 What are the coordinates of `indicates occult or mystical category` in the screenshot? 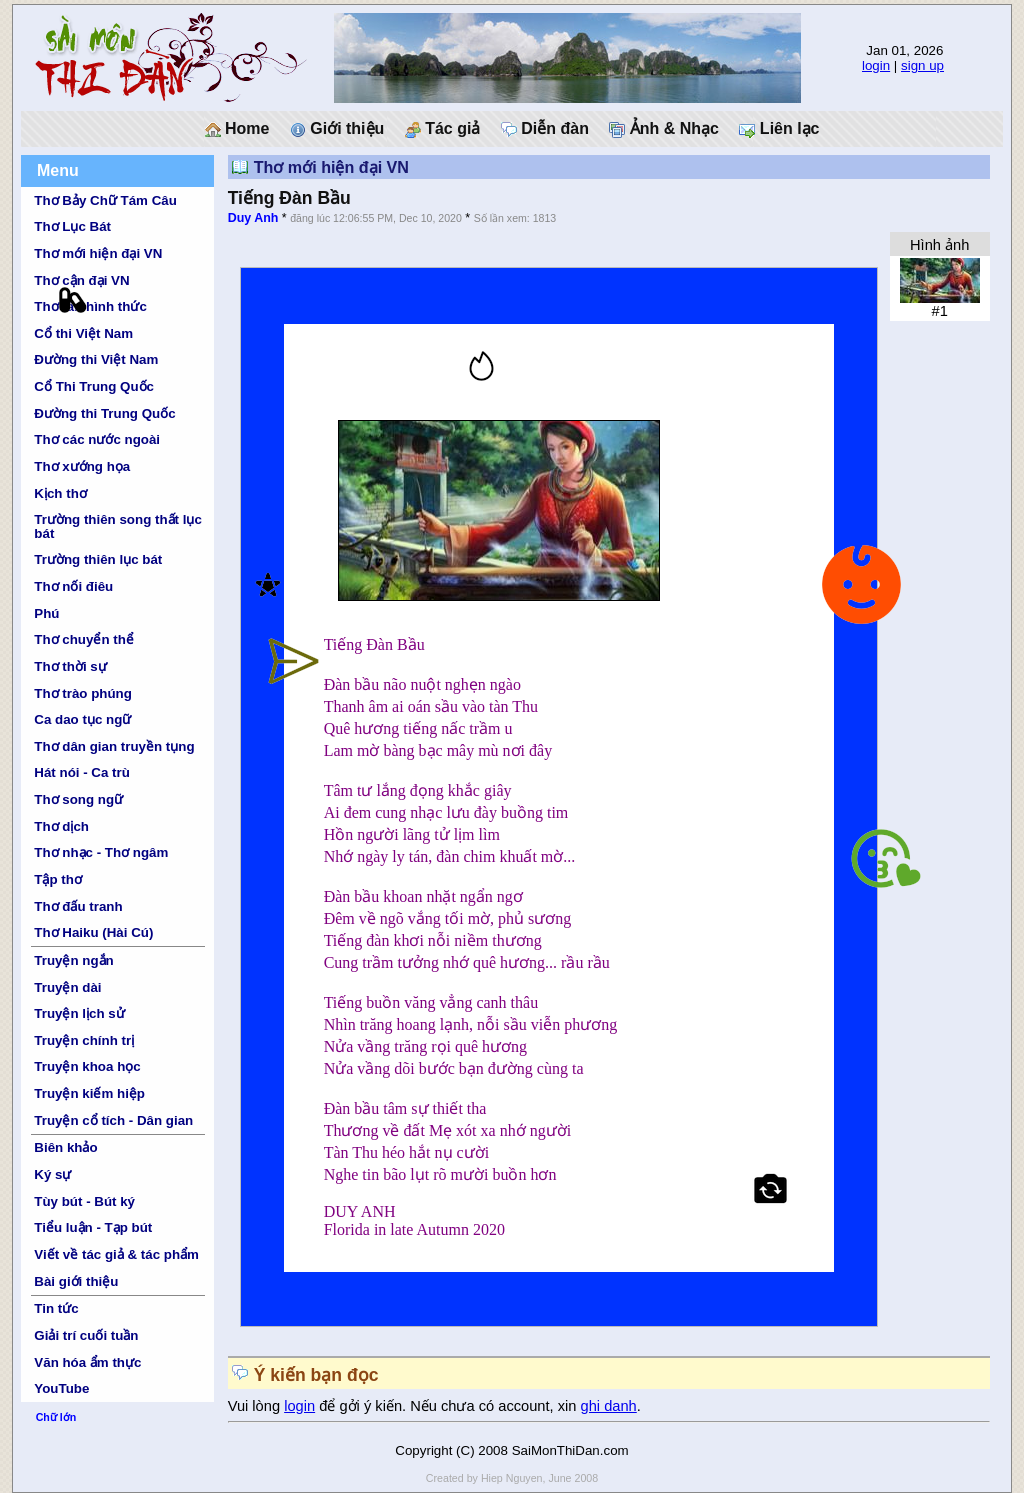 It's located at (268, 586).